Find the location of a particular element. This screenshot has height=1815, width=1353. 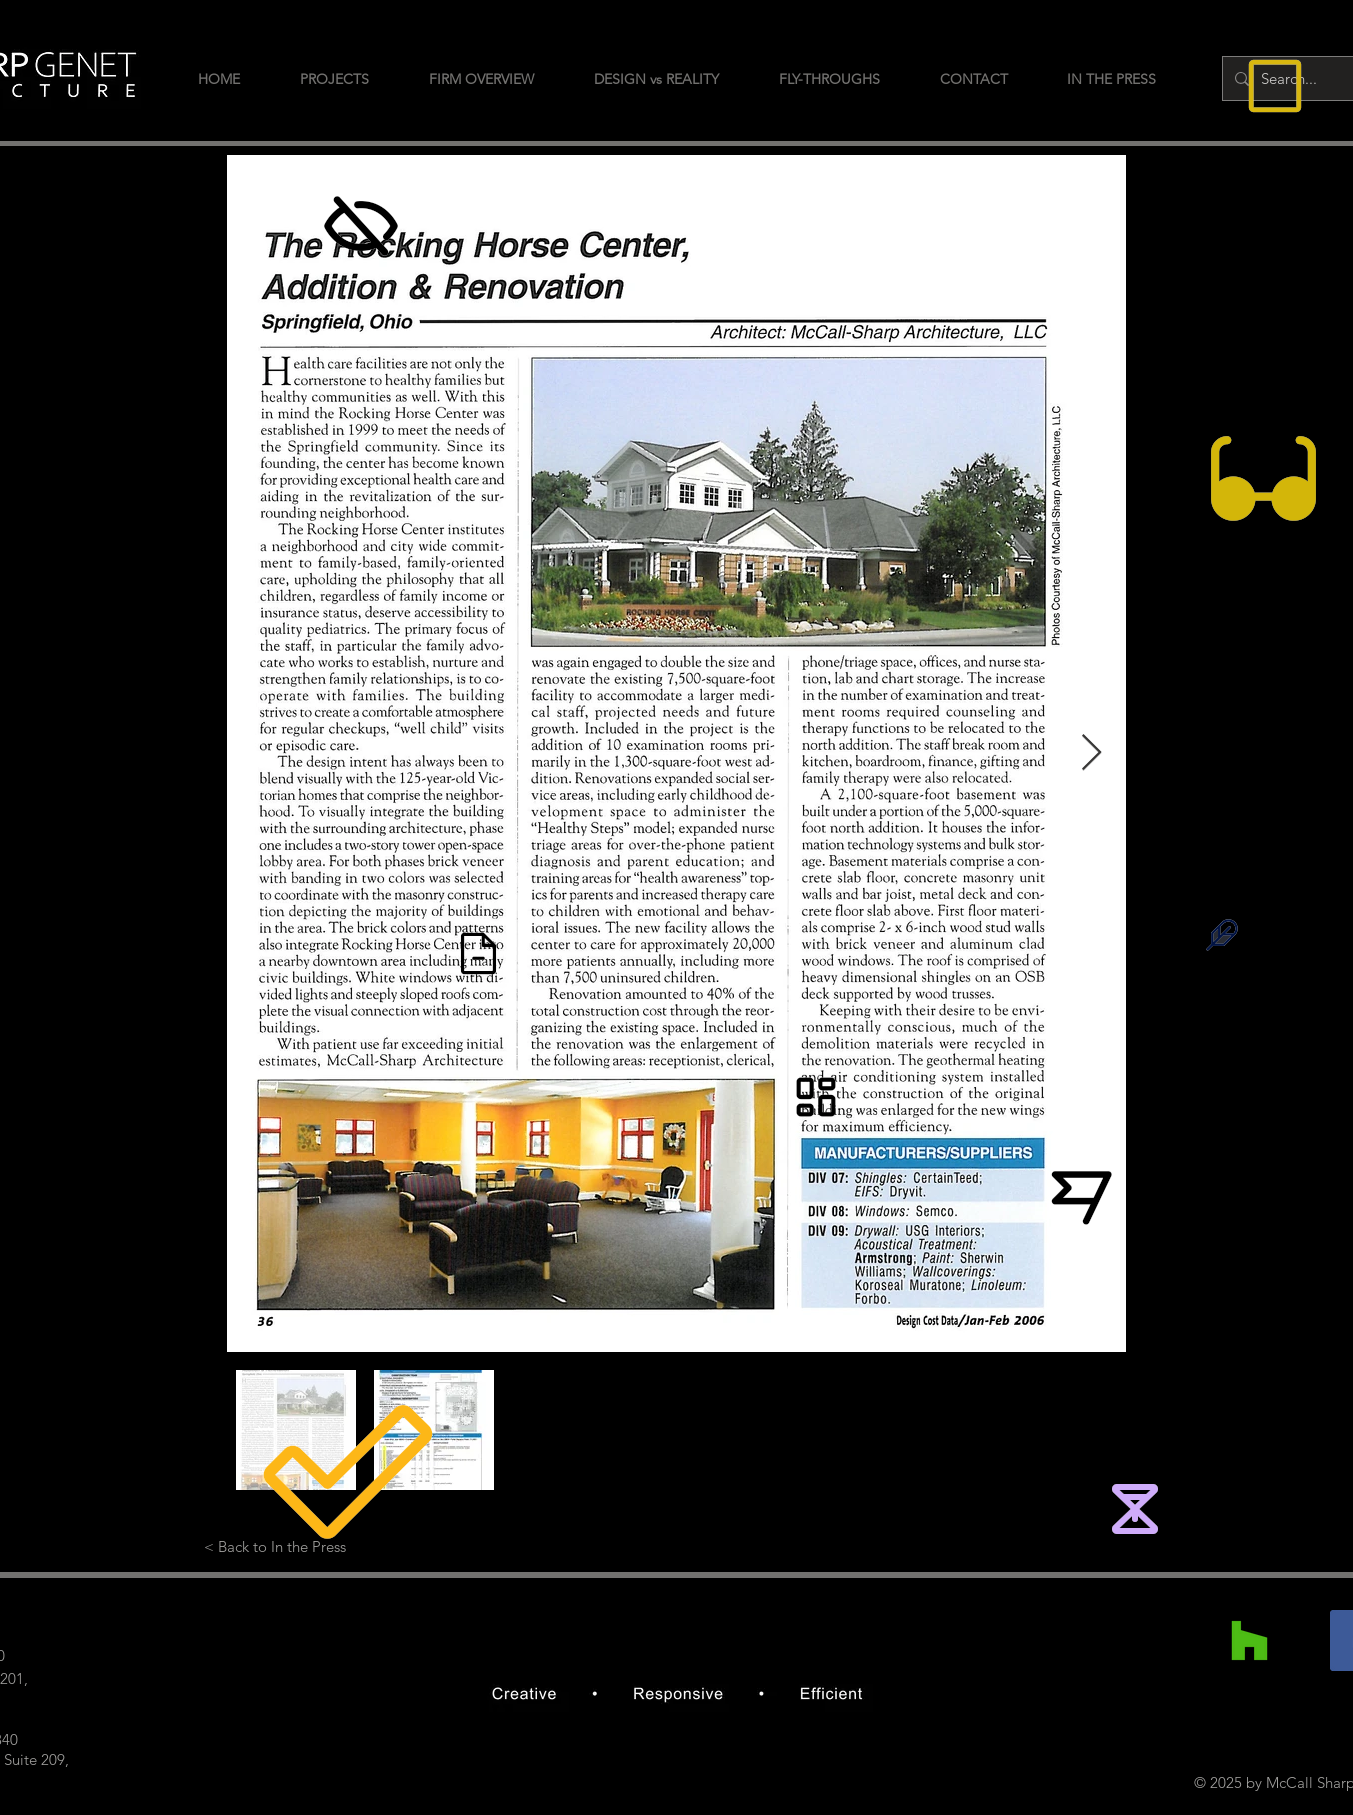

remove a file from your selection is located at coordinates (478, 953).